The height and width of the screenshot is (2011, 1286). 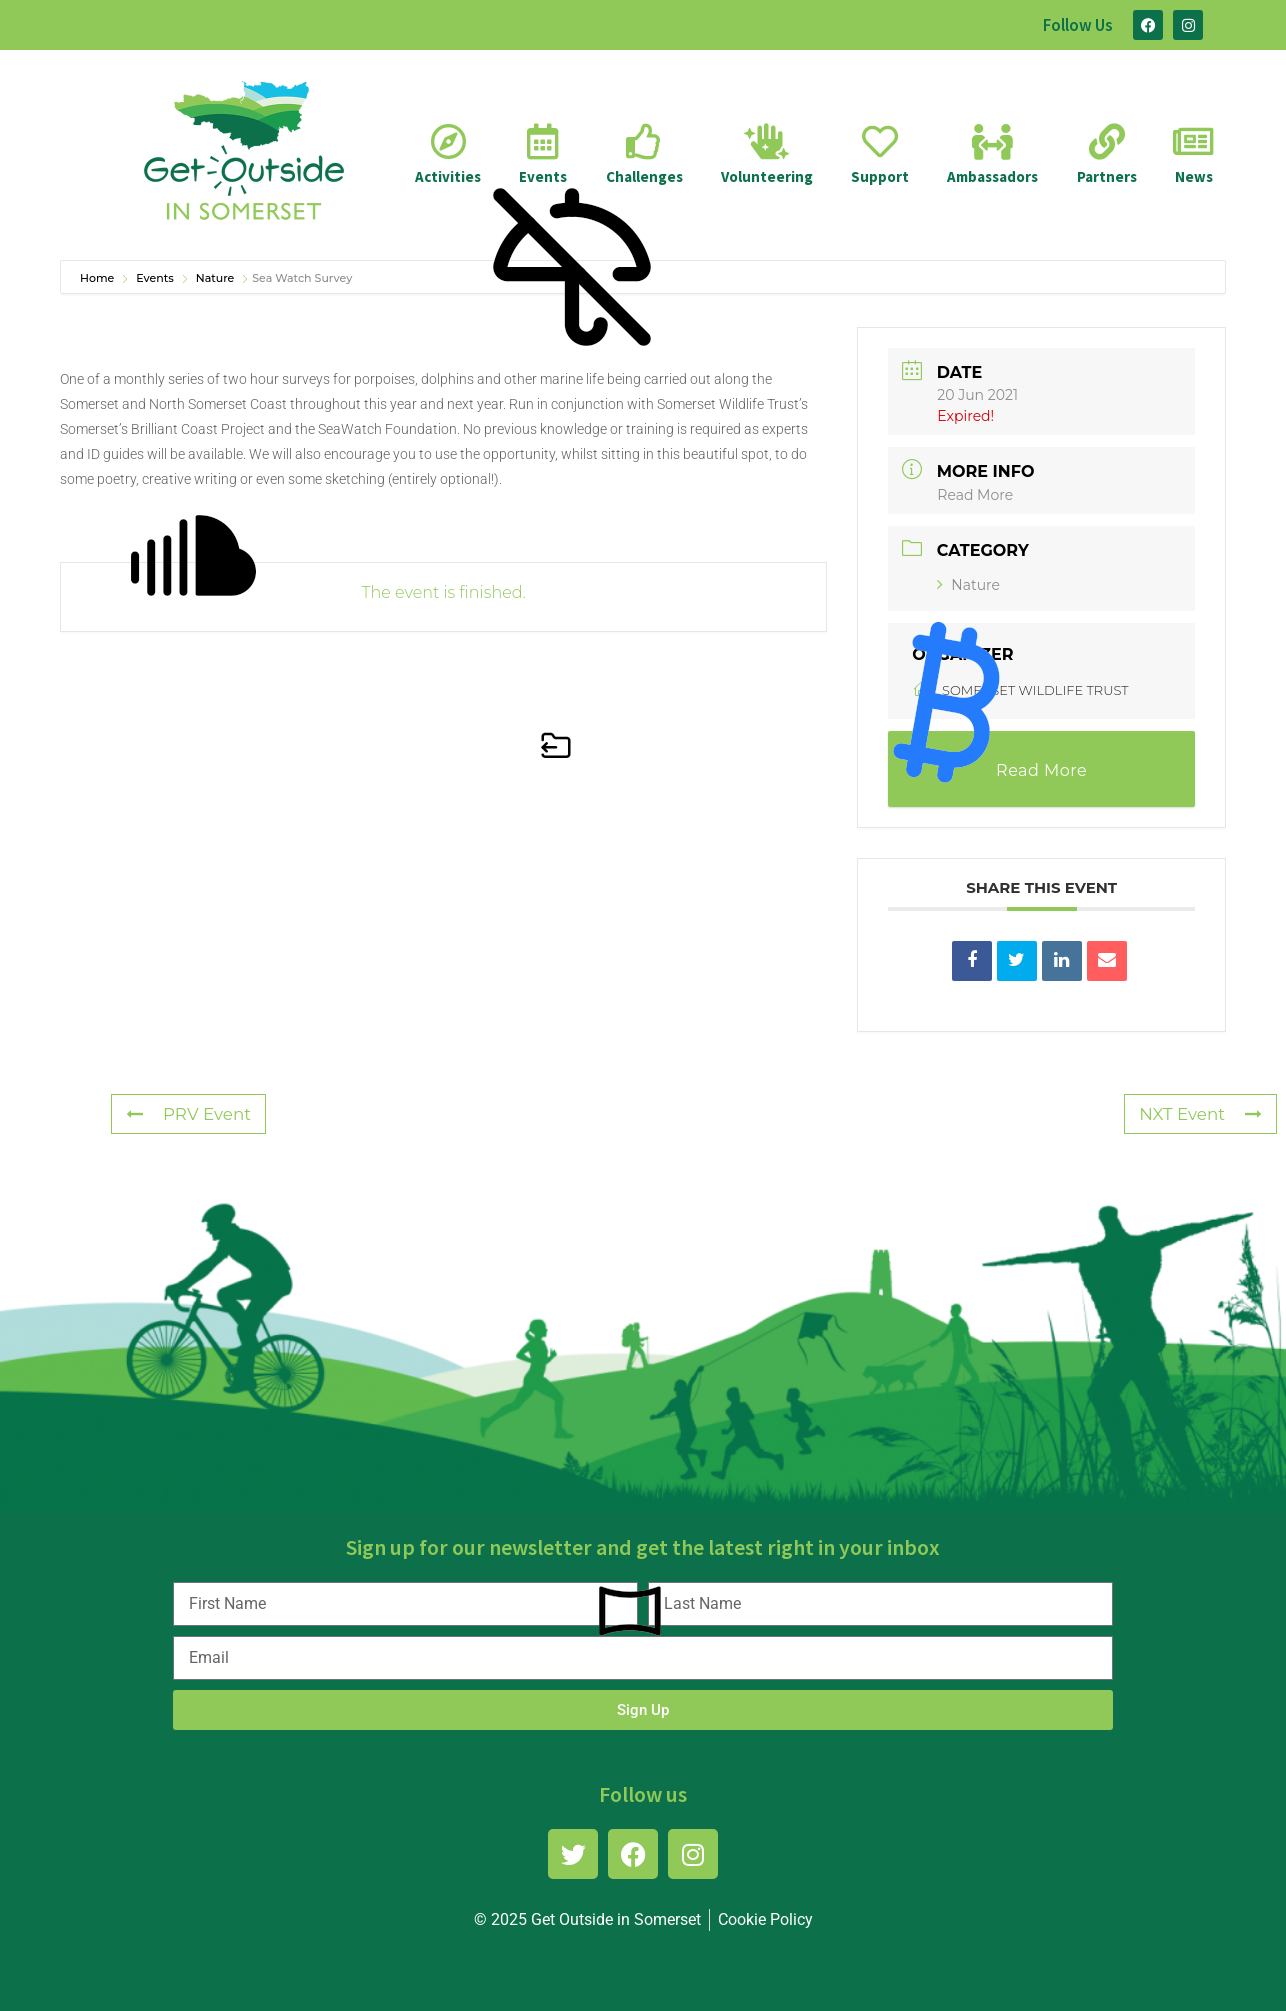 I want to click on view bitcoin wallet or balance, so click(x=949, y=703).